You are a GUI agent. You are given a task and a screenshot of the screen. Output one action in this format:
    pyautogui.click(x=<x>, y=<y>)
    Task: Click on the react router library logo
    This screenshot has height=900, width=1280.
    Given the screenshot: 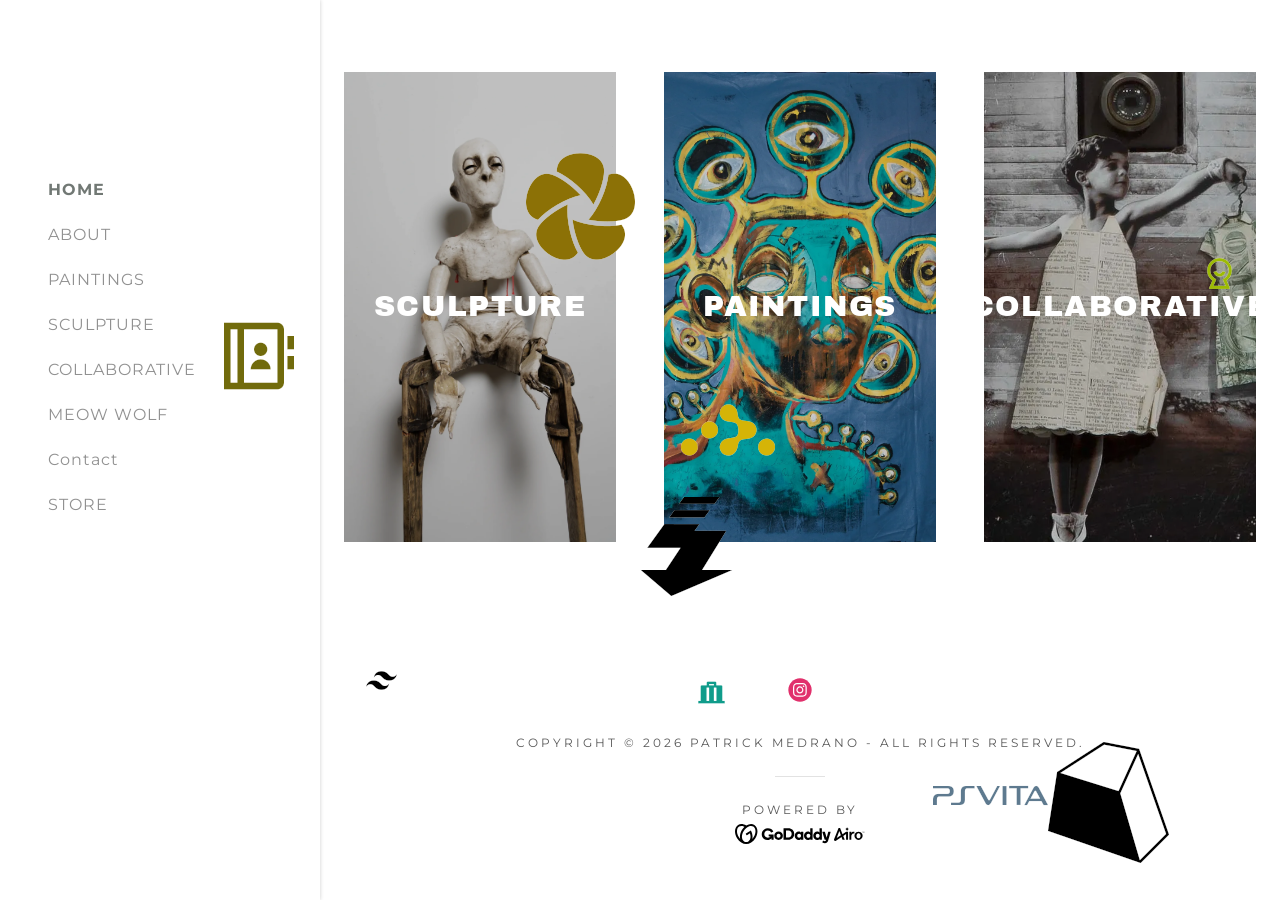 What is the action you would take?
    pyautogui.click(x=728, y=430)
    